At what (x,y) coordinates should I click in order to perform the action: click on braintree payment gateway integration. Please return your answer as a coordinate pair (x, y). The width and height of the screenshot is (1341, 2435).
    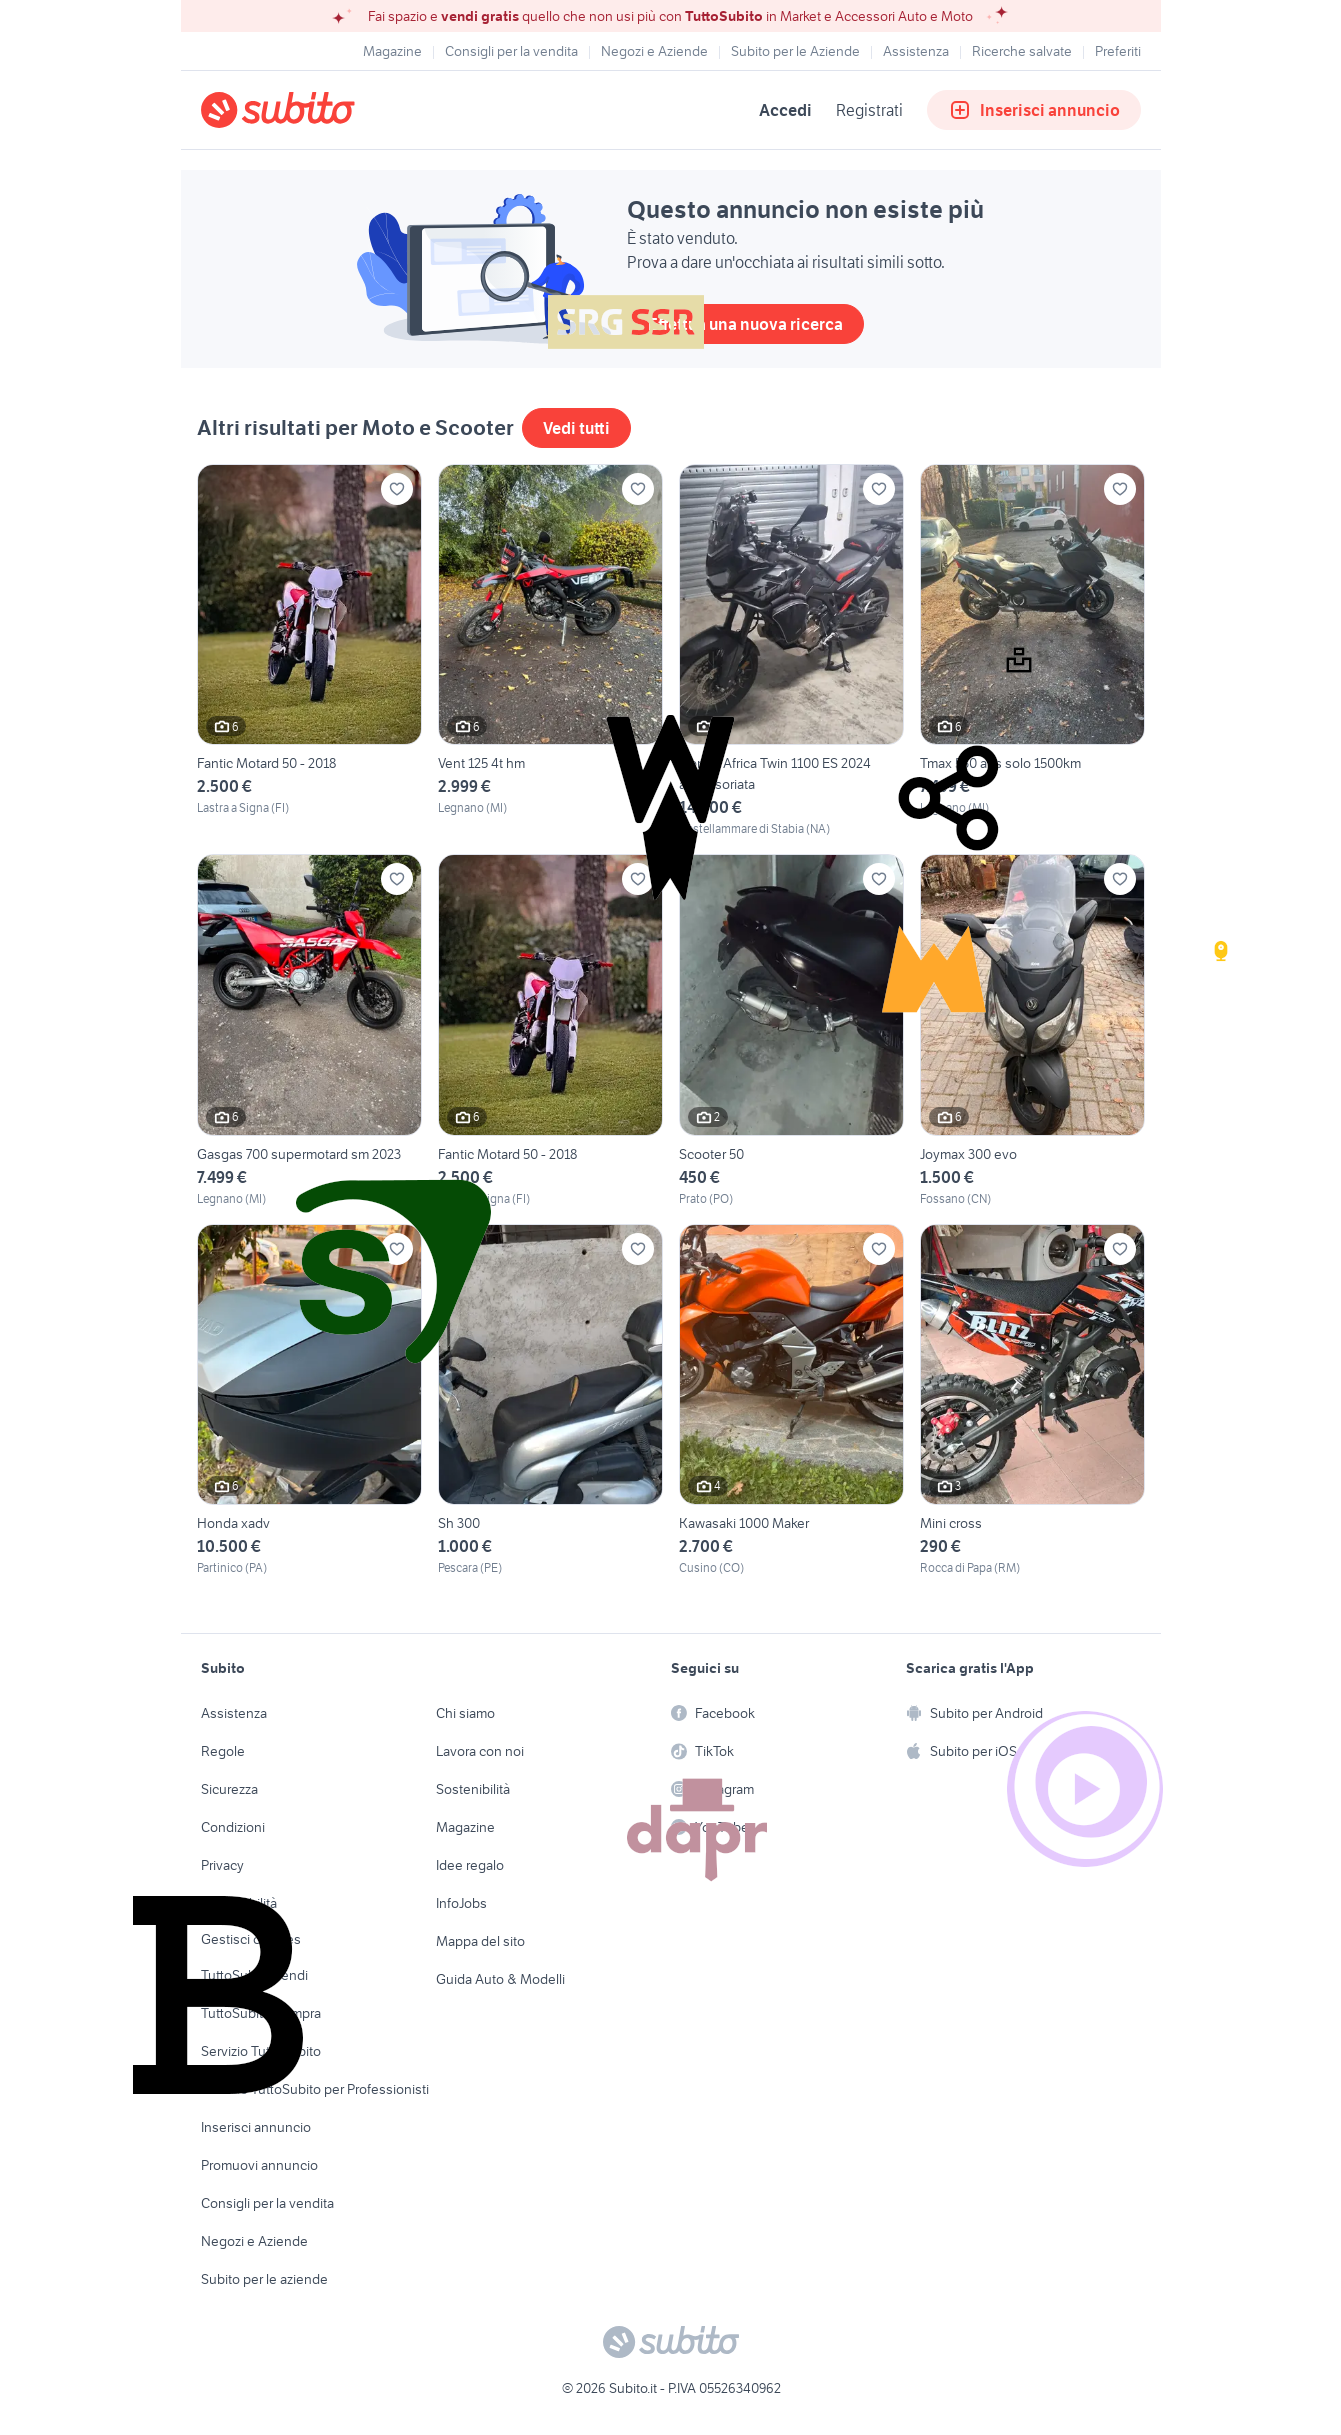
    Looking at the image, I should click on (218, 1995).